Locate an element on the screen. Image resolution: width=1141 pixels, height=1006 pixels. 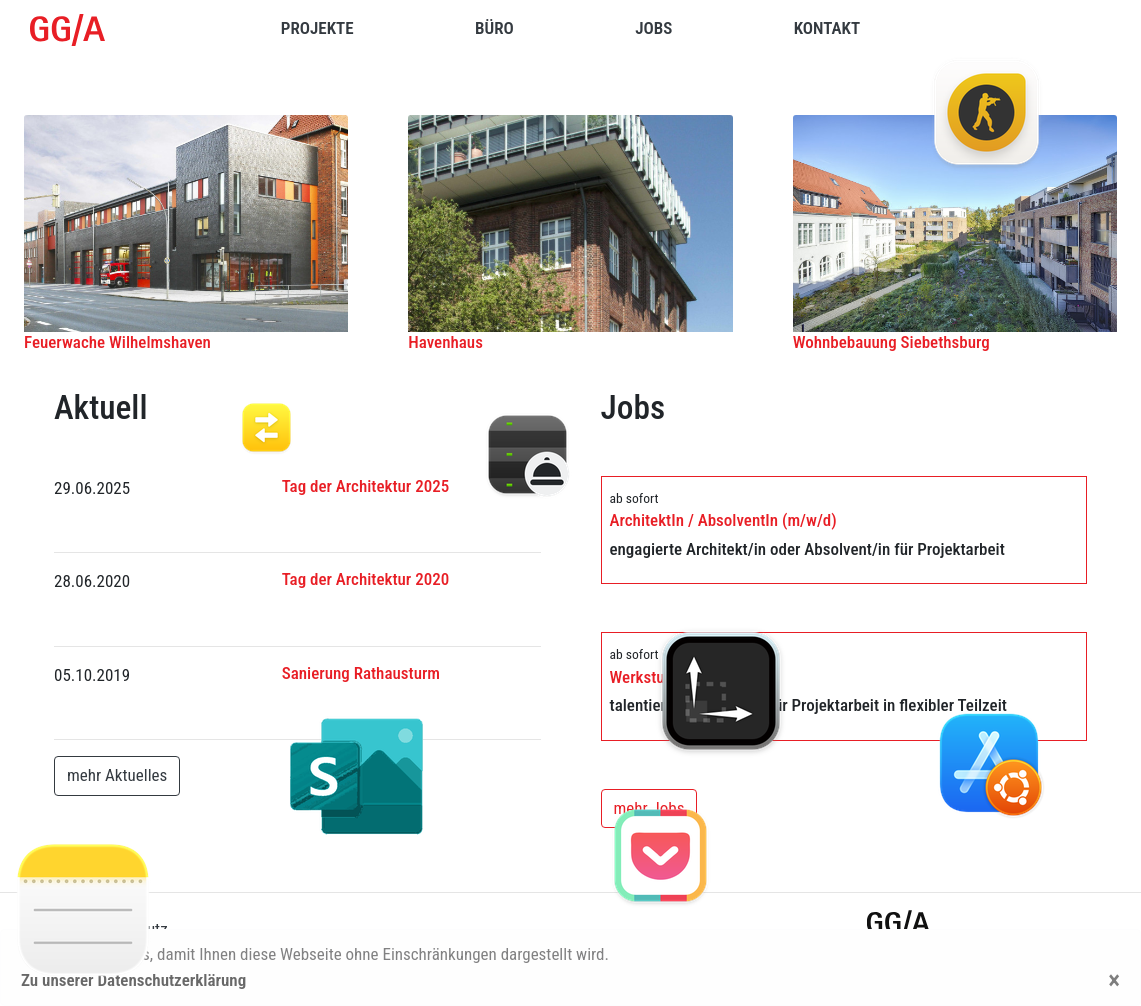
open ubuntu software center is located at coordinates (989, 763).